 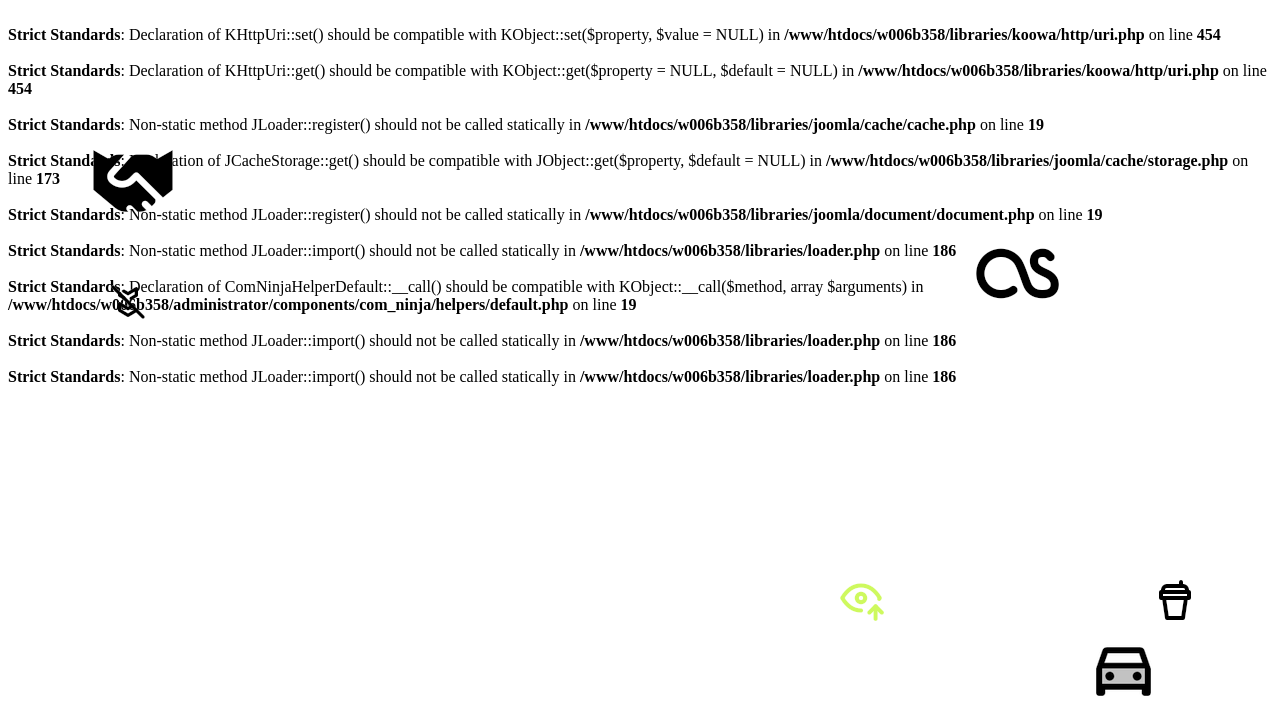 I want to click on confirm a partnership or agreement, so click(x=133, y=181).